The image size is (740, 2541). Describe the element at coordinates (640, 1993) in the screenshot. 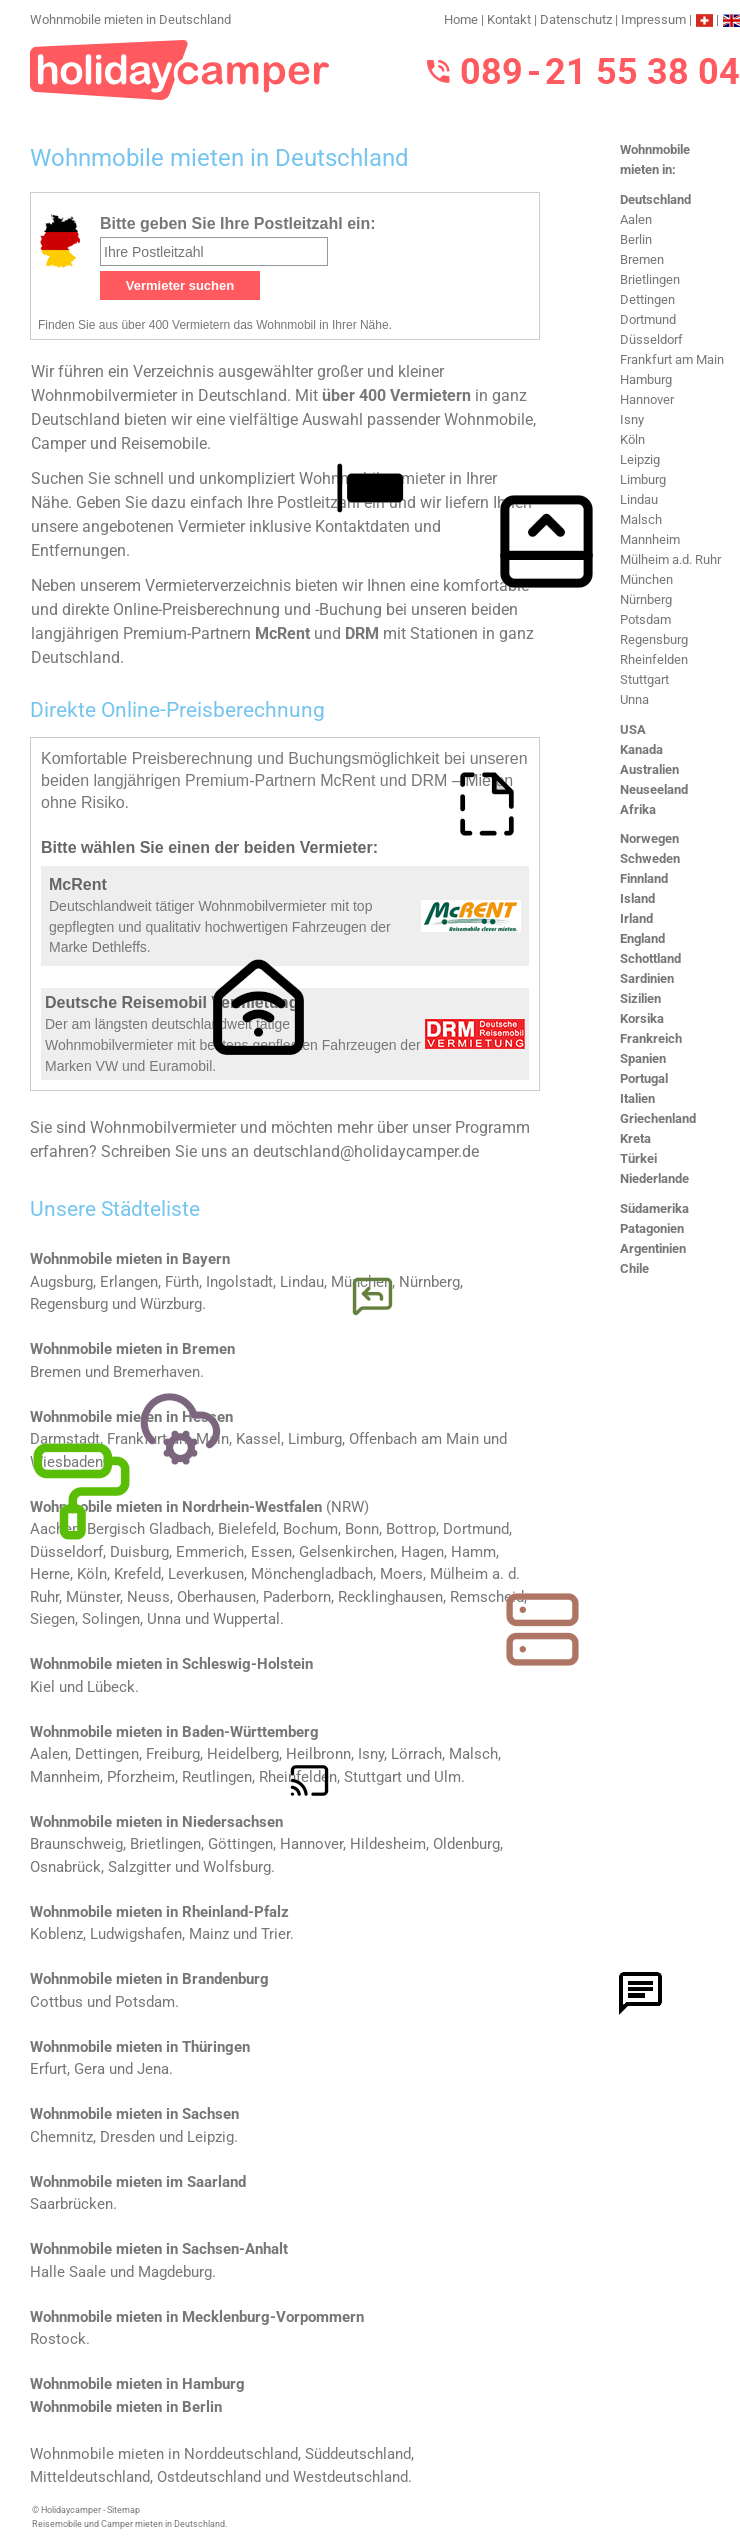

I see `open chat or messaging` at that location.